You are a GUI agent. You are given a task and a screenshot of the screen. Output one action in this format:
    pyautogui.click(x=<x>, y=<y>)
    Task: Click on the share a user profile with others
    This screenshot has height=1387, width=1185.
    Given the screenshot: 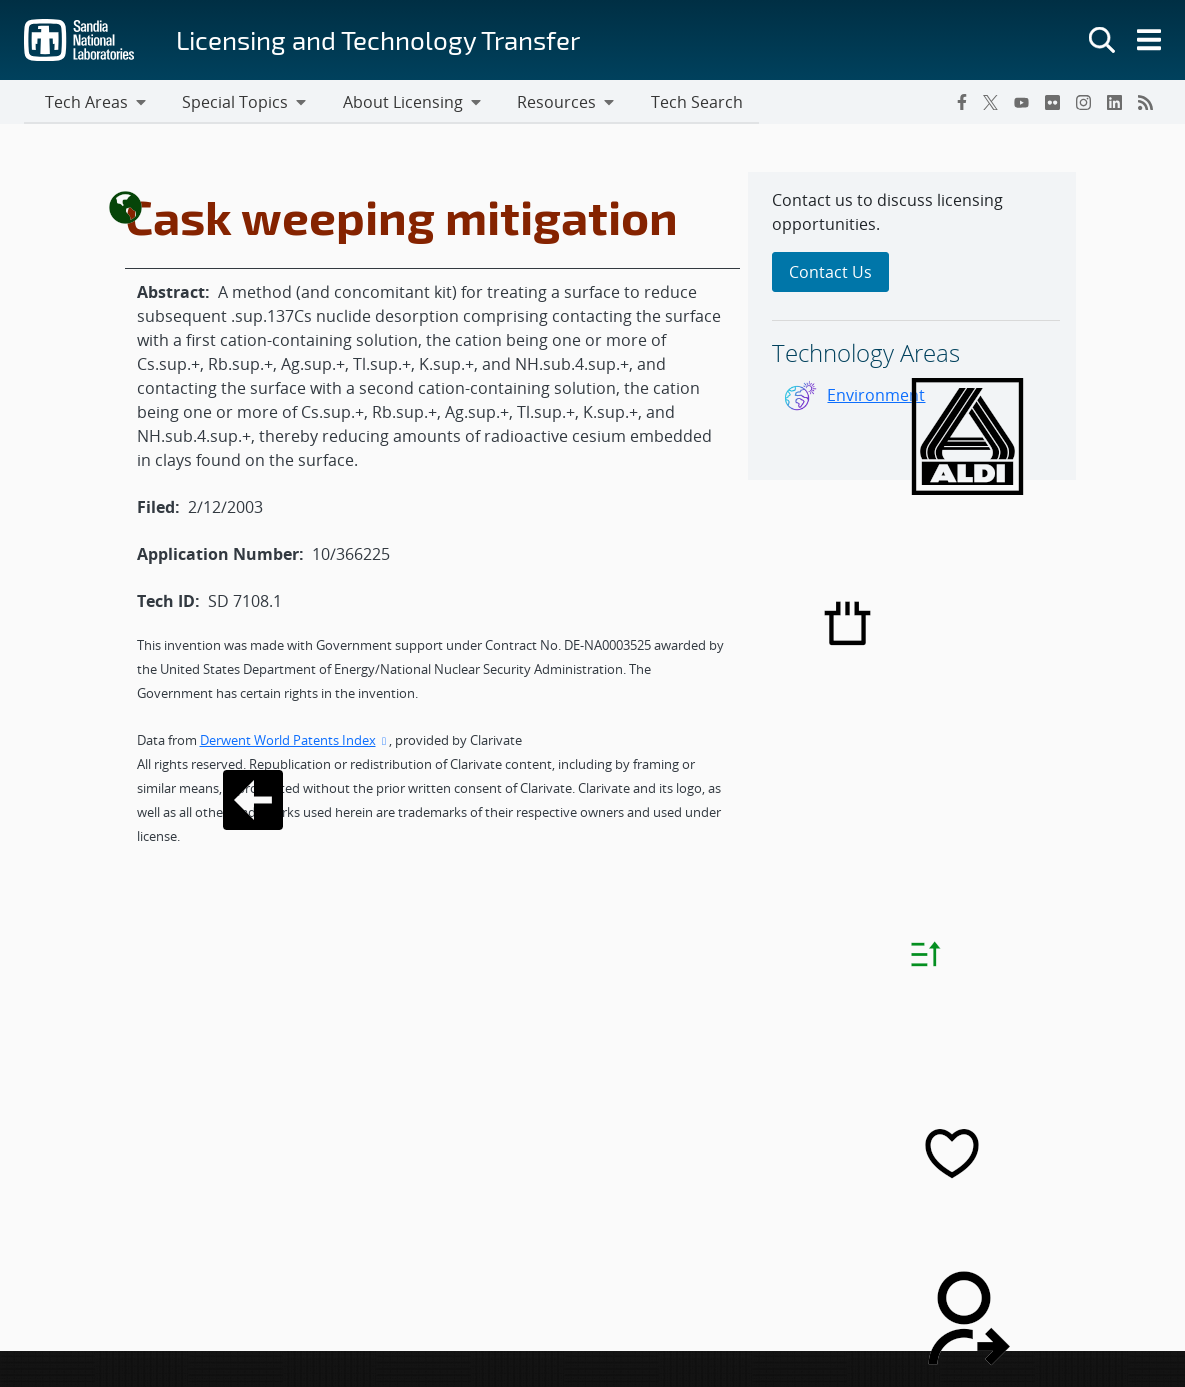 What is the action you would take?
    pyautogui.click(x=964, y=1320)
    